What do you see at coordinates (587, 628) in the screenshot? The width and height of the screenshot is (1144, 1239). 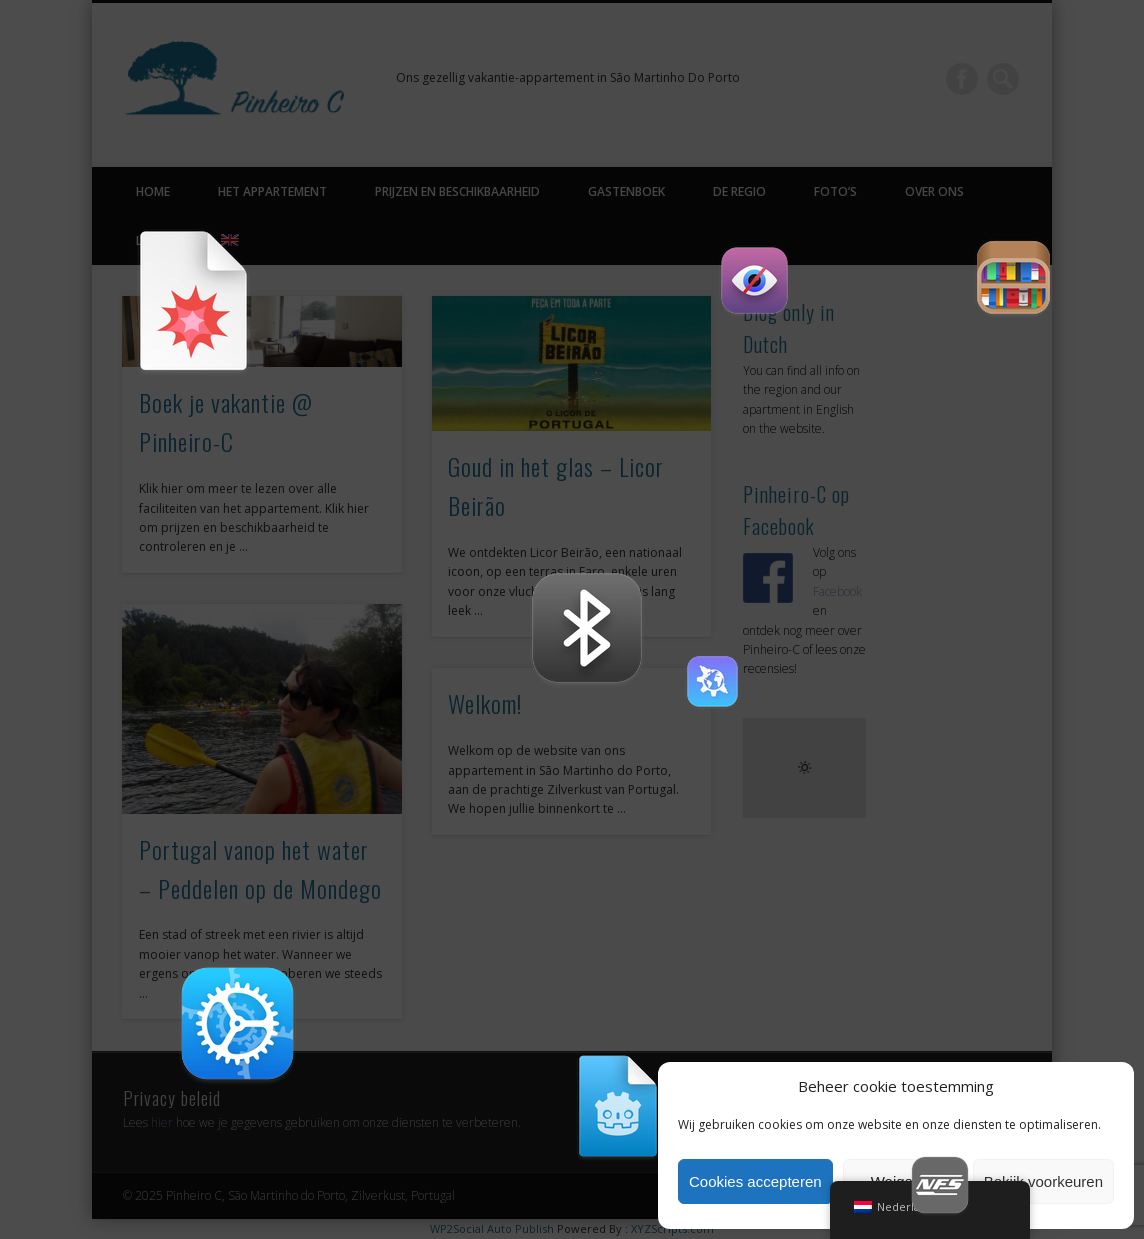 I see `bluetooth is currently disabled or inactive` at bounding box center [587, 628].